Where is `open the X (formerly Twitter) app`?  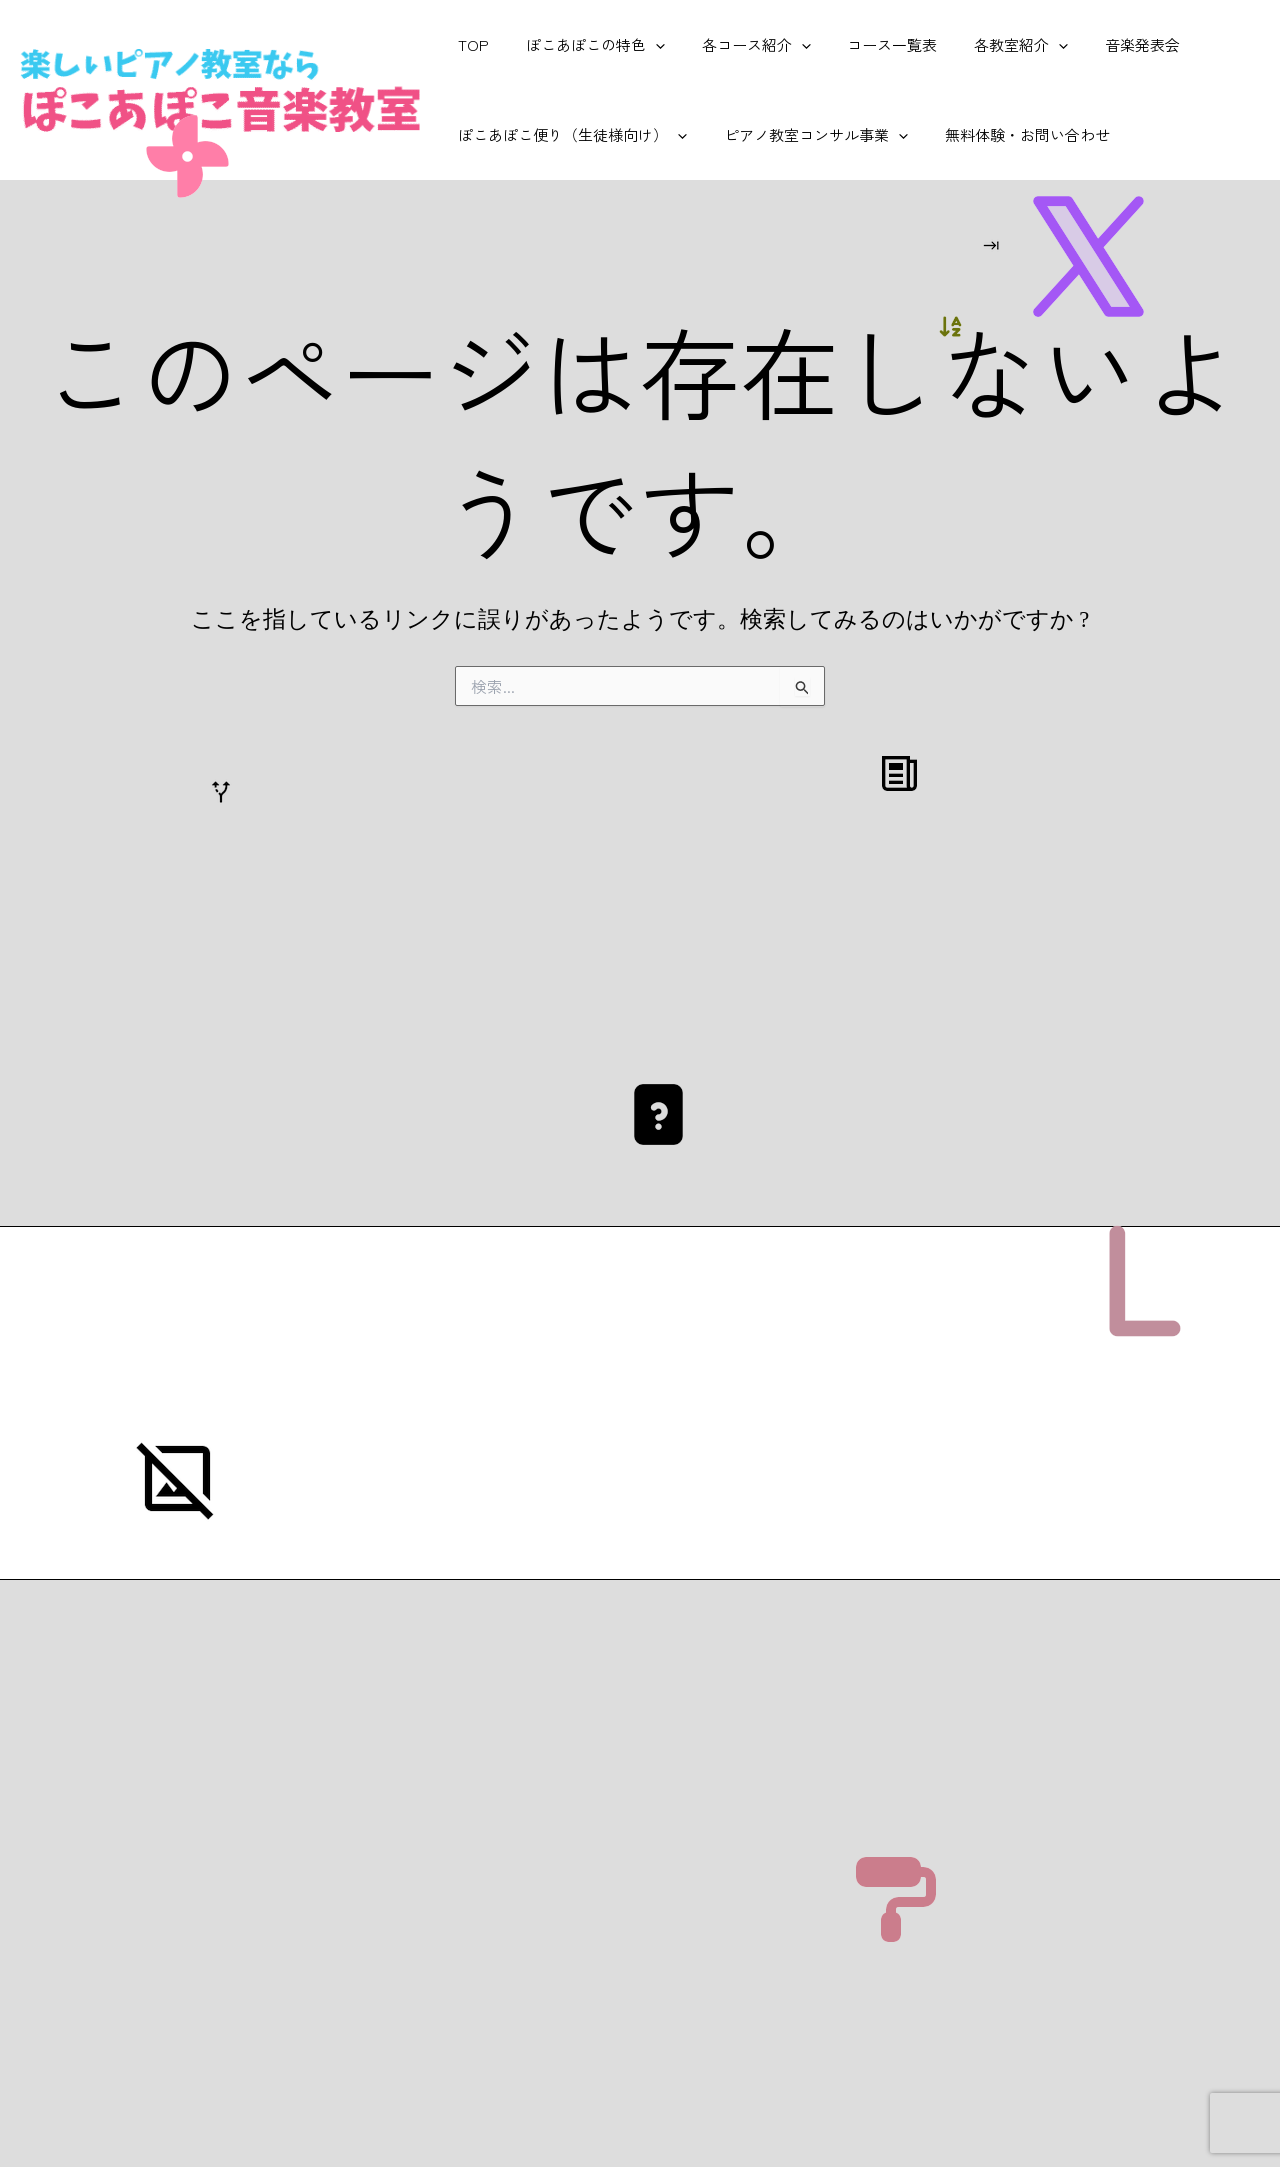 open the X (formerly Twitter) app is located at coordinates (1088, 256).